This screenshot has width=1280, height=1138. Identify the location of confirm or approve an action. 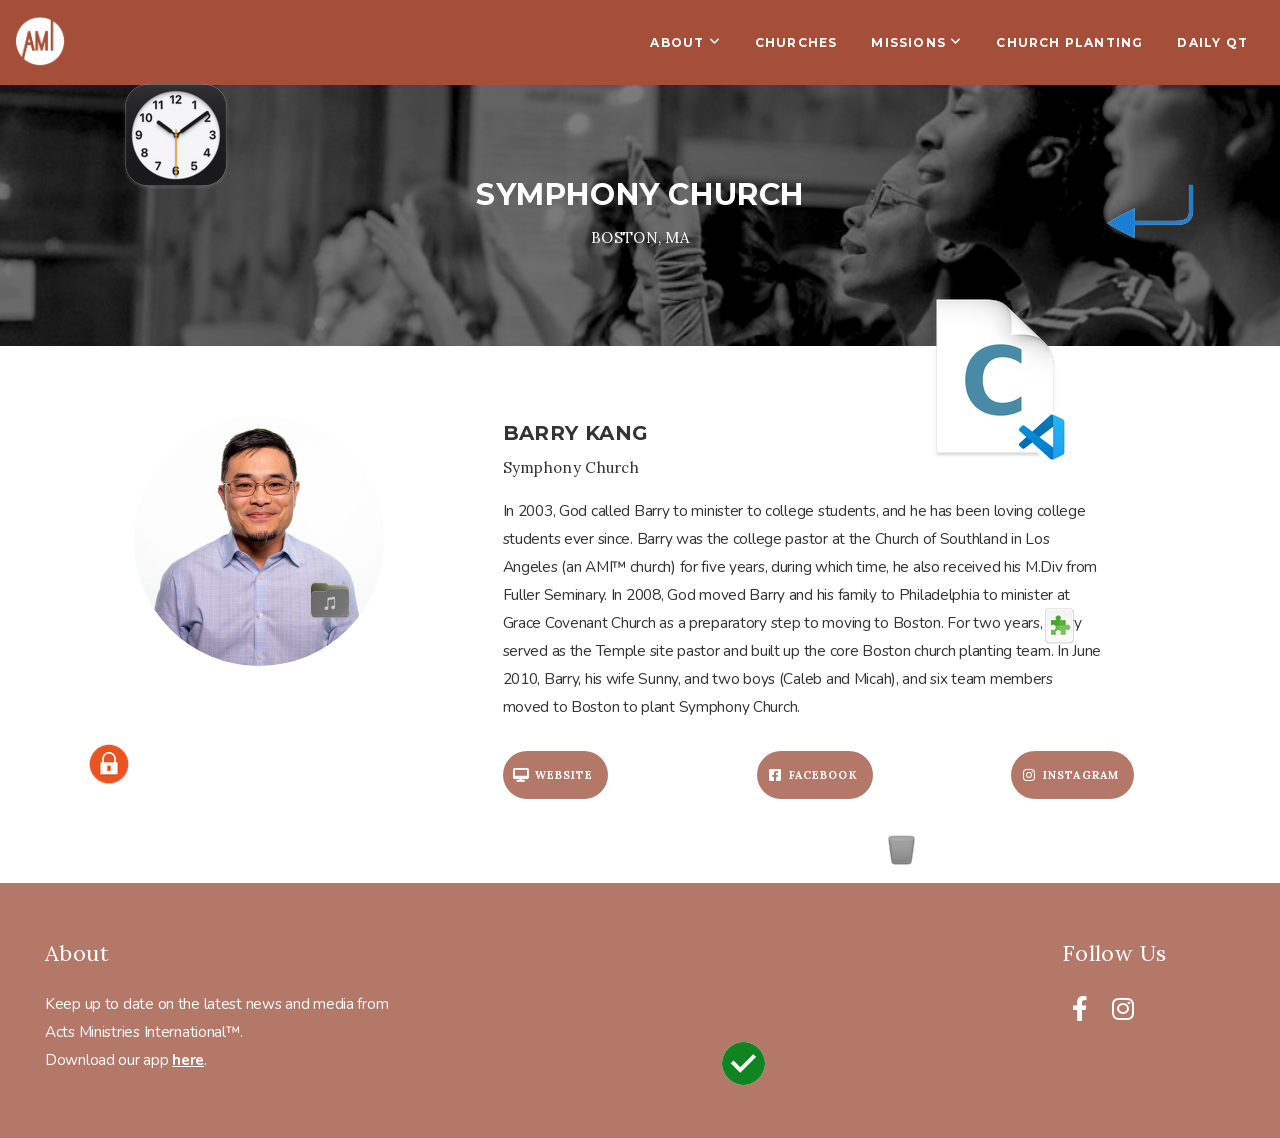
(743, 1063).